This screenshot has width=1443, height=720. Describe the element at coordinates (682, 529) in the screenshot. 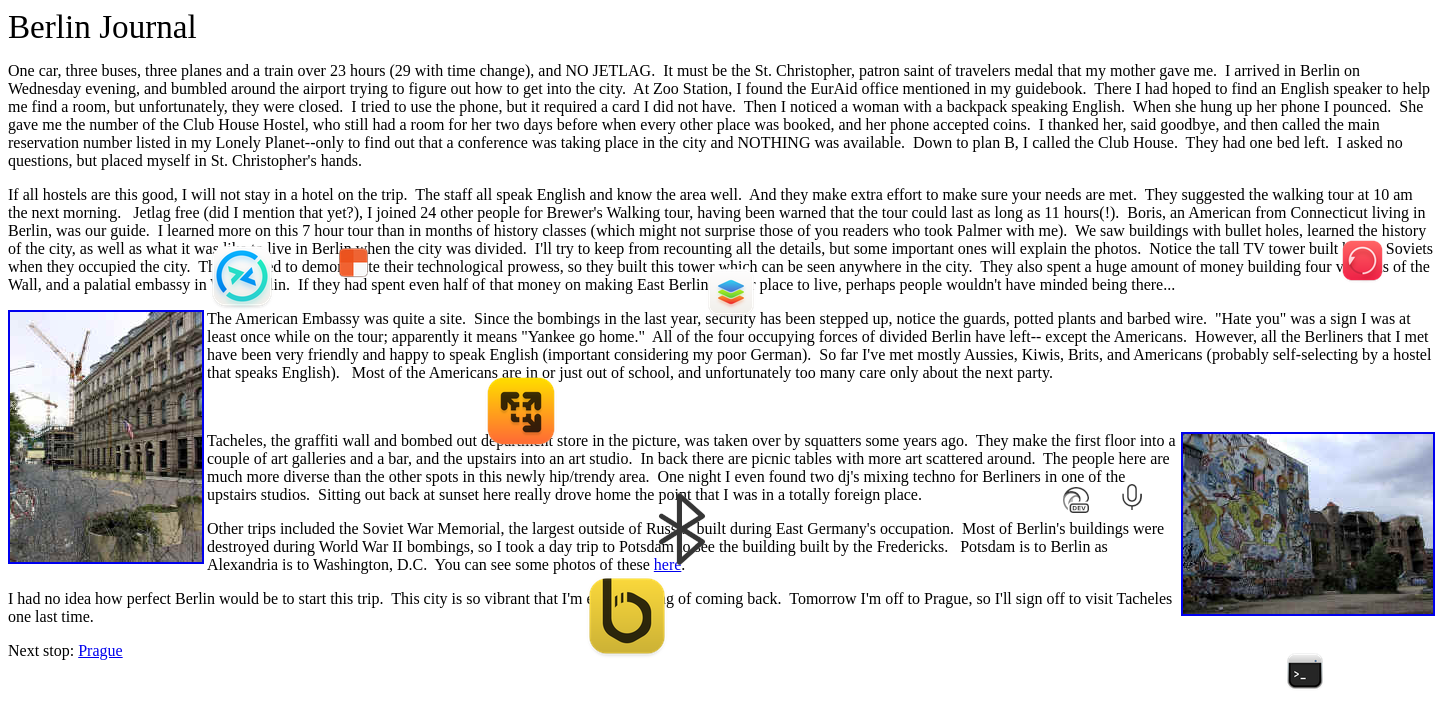

I see `toggle bluetooth connectivity on or off` at that location.